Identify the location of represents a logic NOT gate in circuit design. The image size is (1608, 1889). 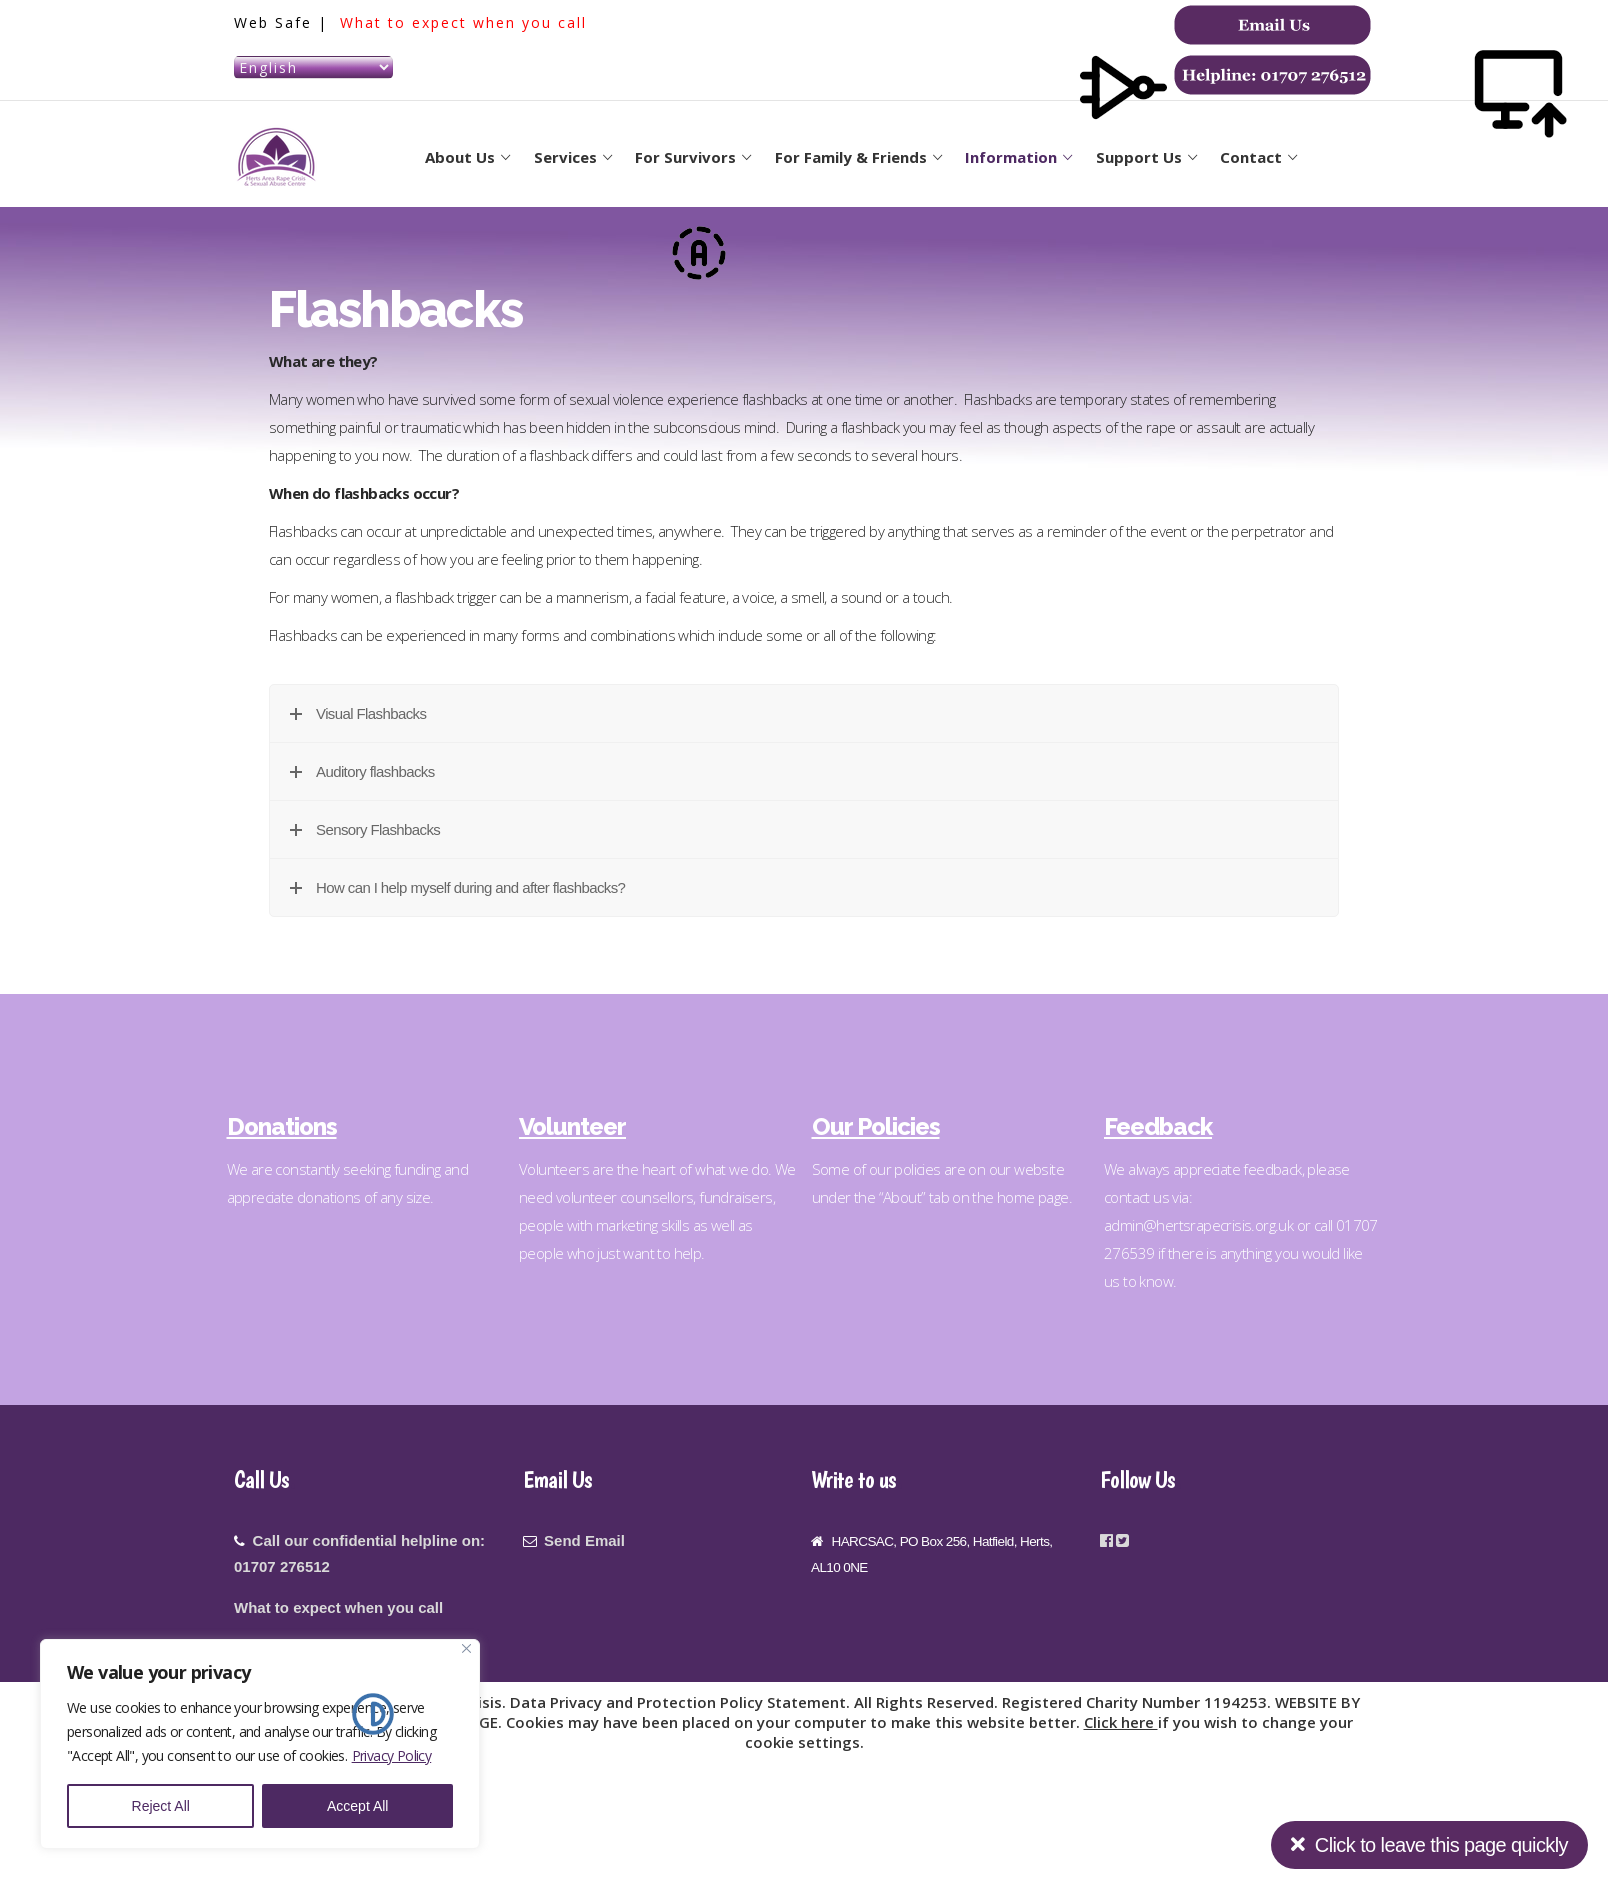
(1123, 87).